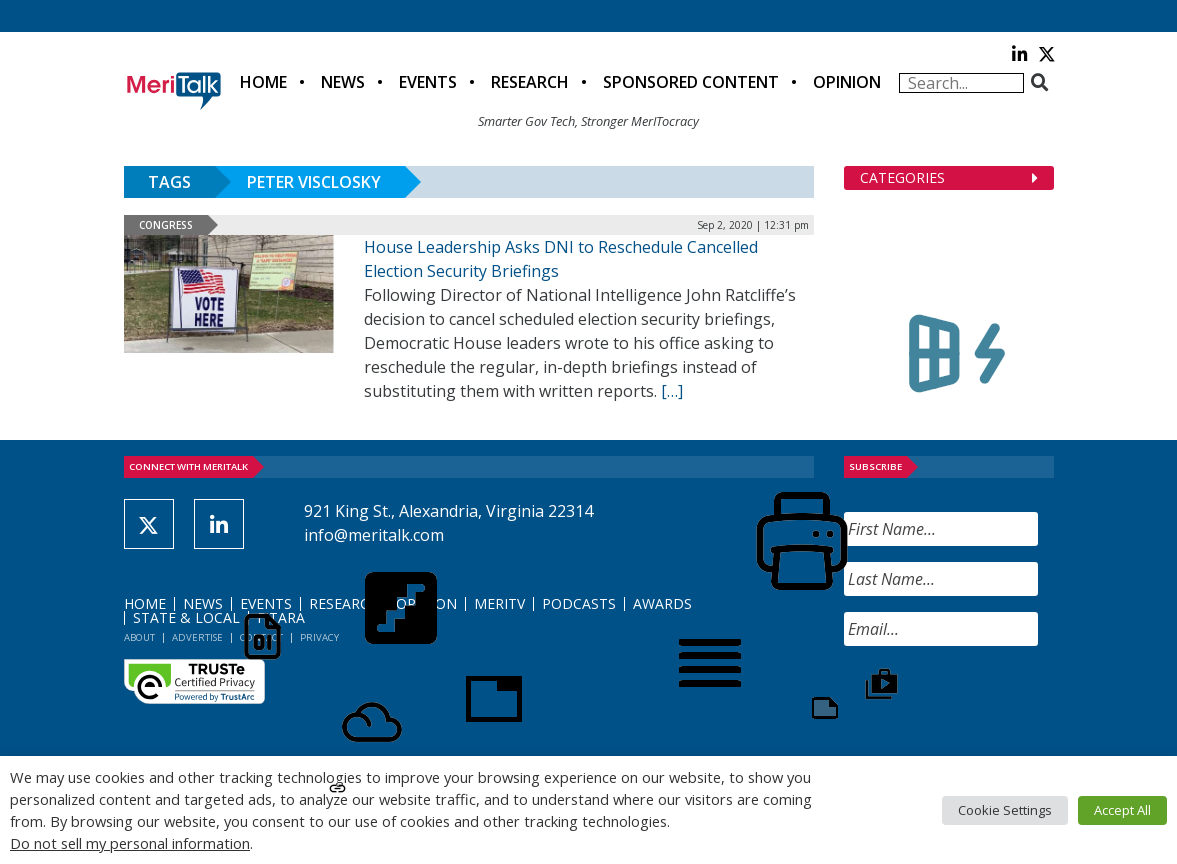 This screenshot has height=864, width=1177. Describe the element at coordinates (372, 722) in the screenshot. I see `indicates cloud storage or services` at that location.